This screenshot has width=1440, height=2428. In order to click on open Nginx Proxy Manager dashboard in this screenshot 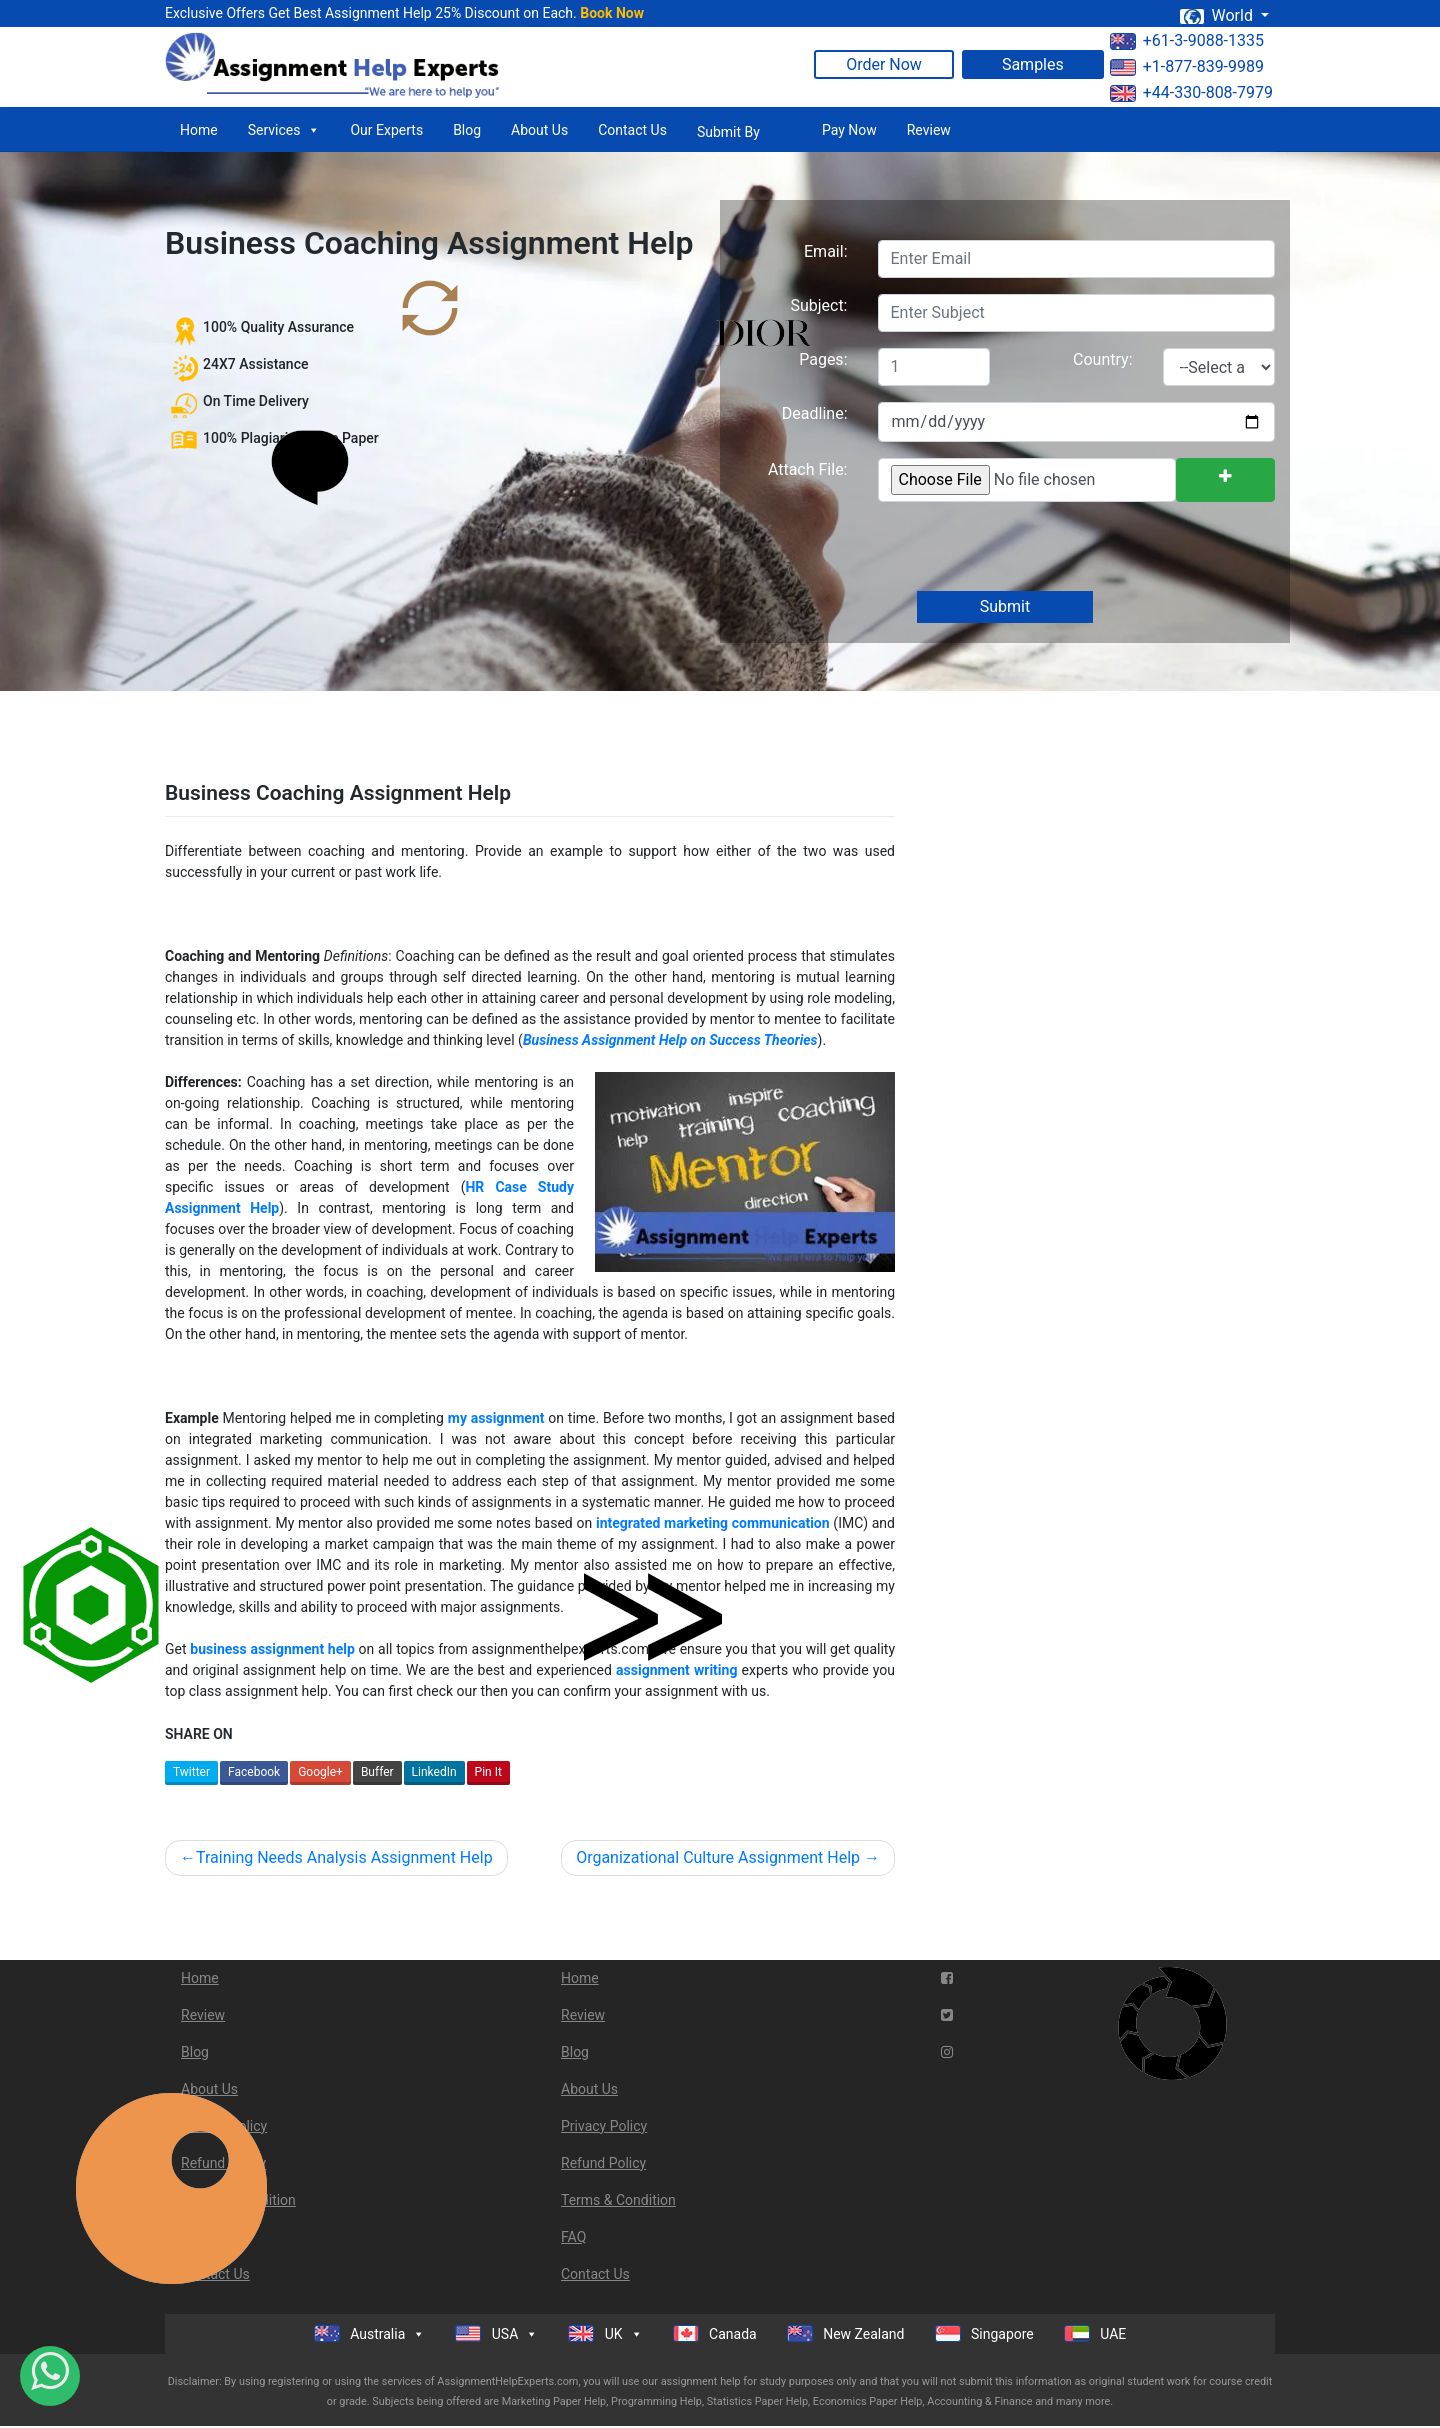, I will do `click(91, 1605)`.